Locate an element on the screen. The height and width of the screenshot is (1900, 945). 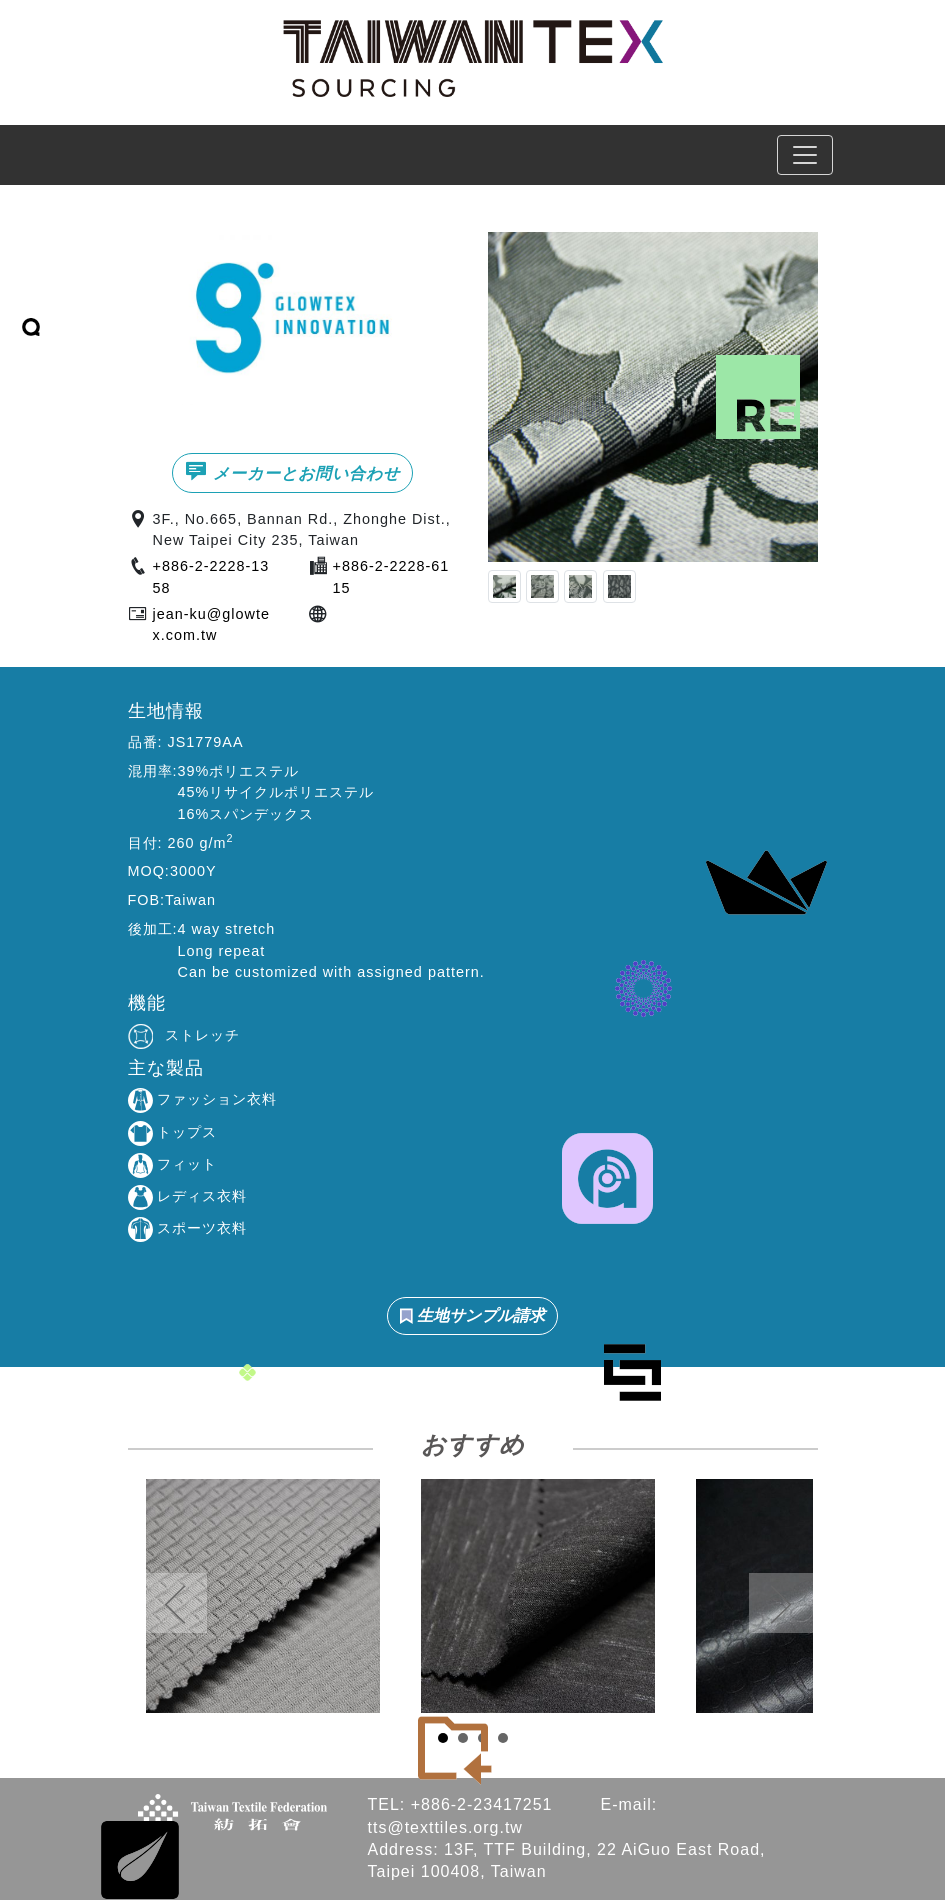
reason programming language logo is located at coordinates (758, 397).